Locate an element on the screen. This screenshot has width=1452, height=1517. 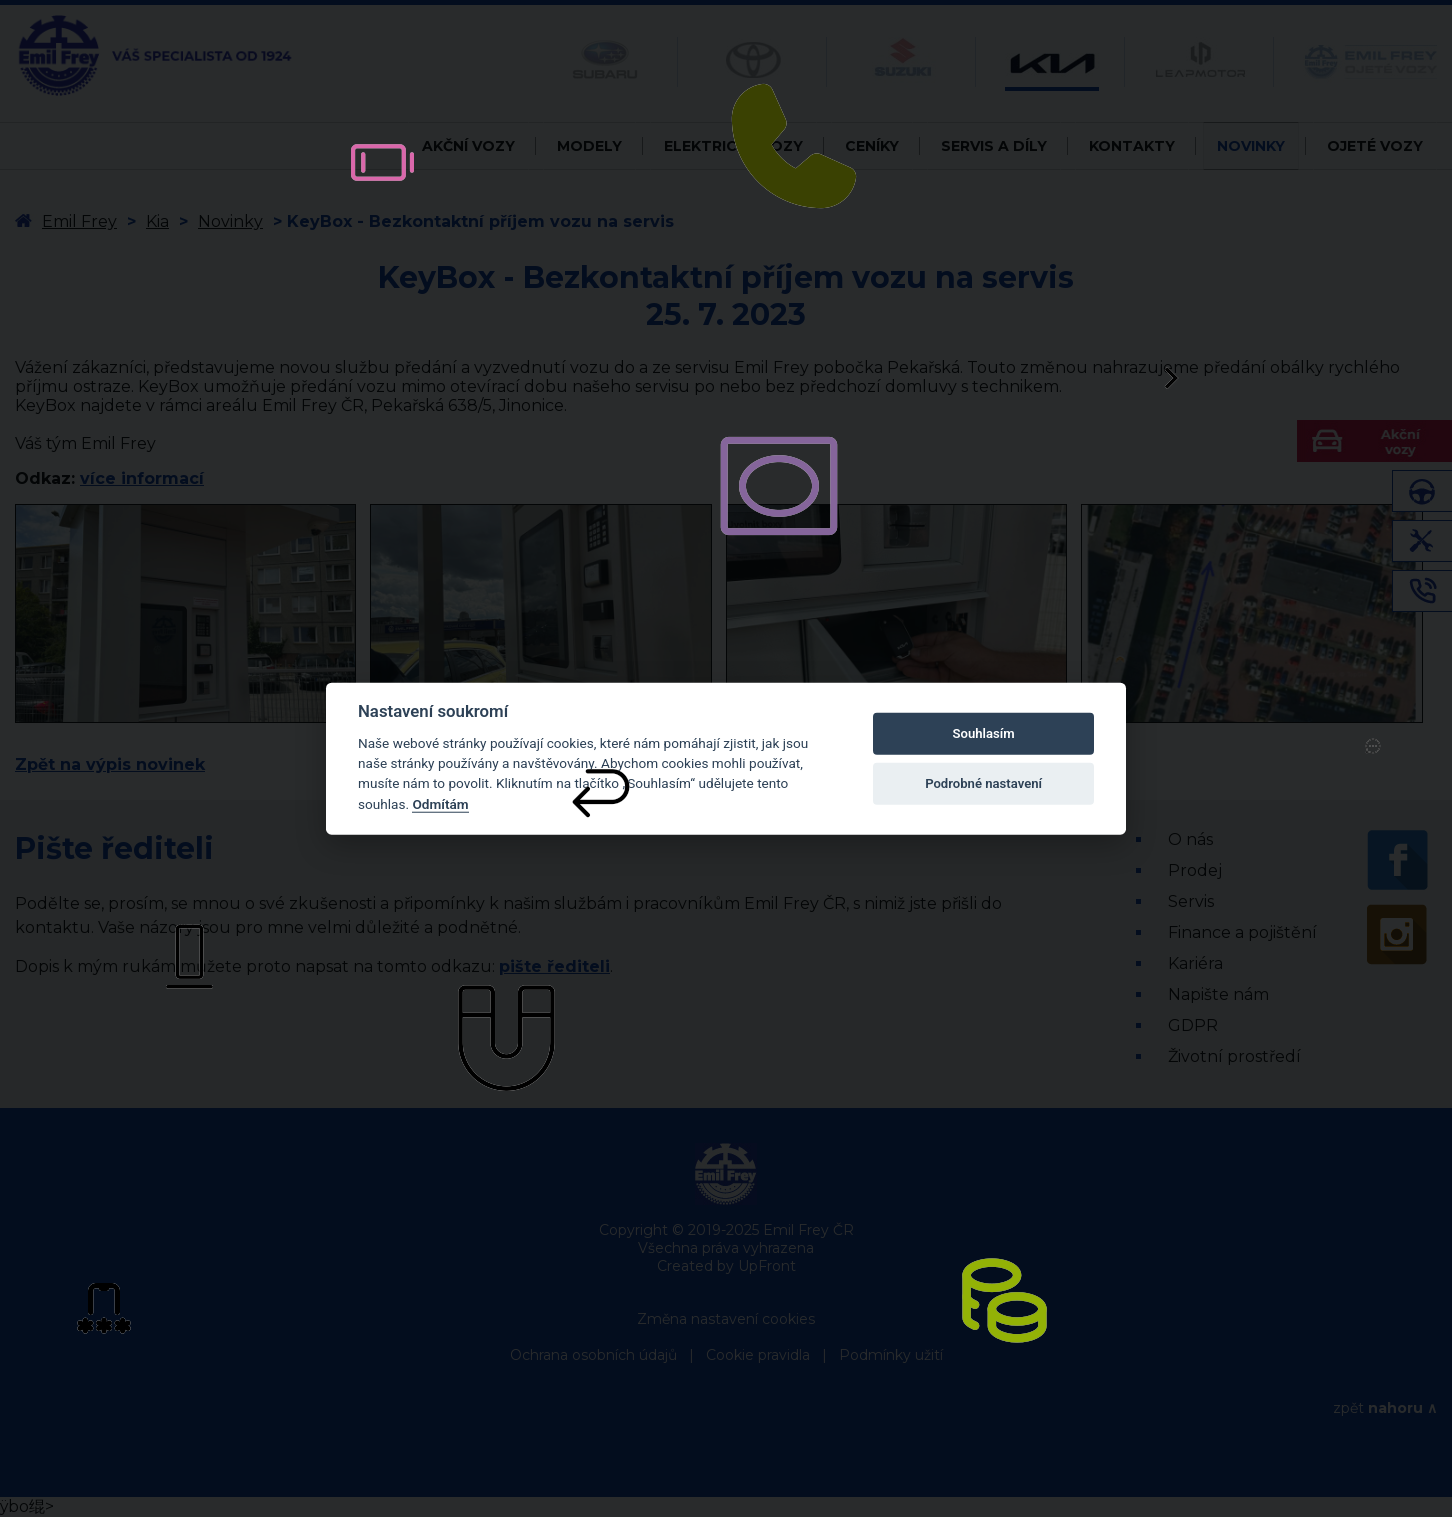
go to next item or page is located at coordinates (1171, 378).